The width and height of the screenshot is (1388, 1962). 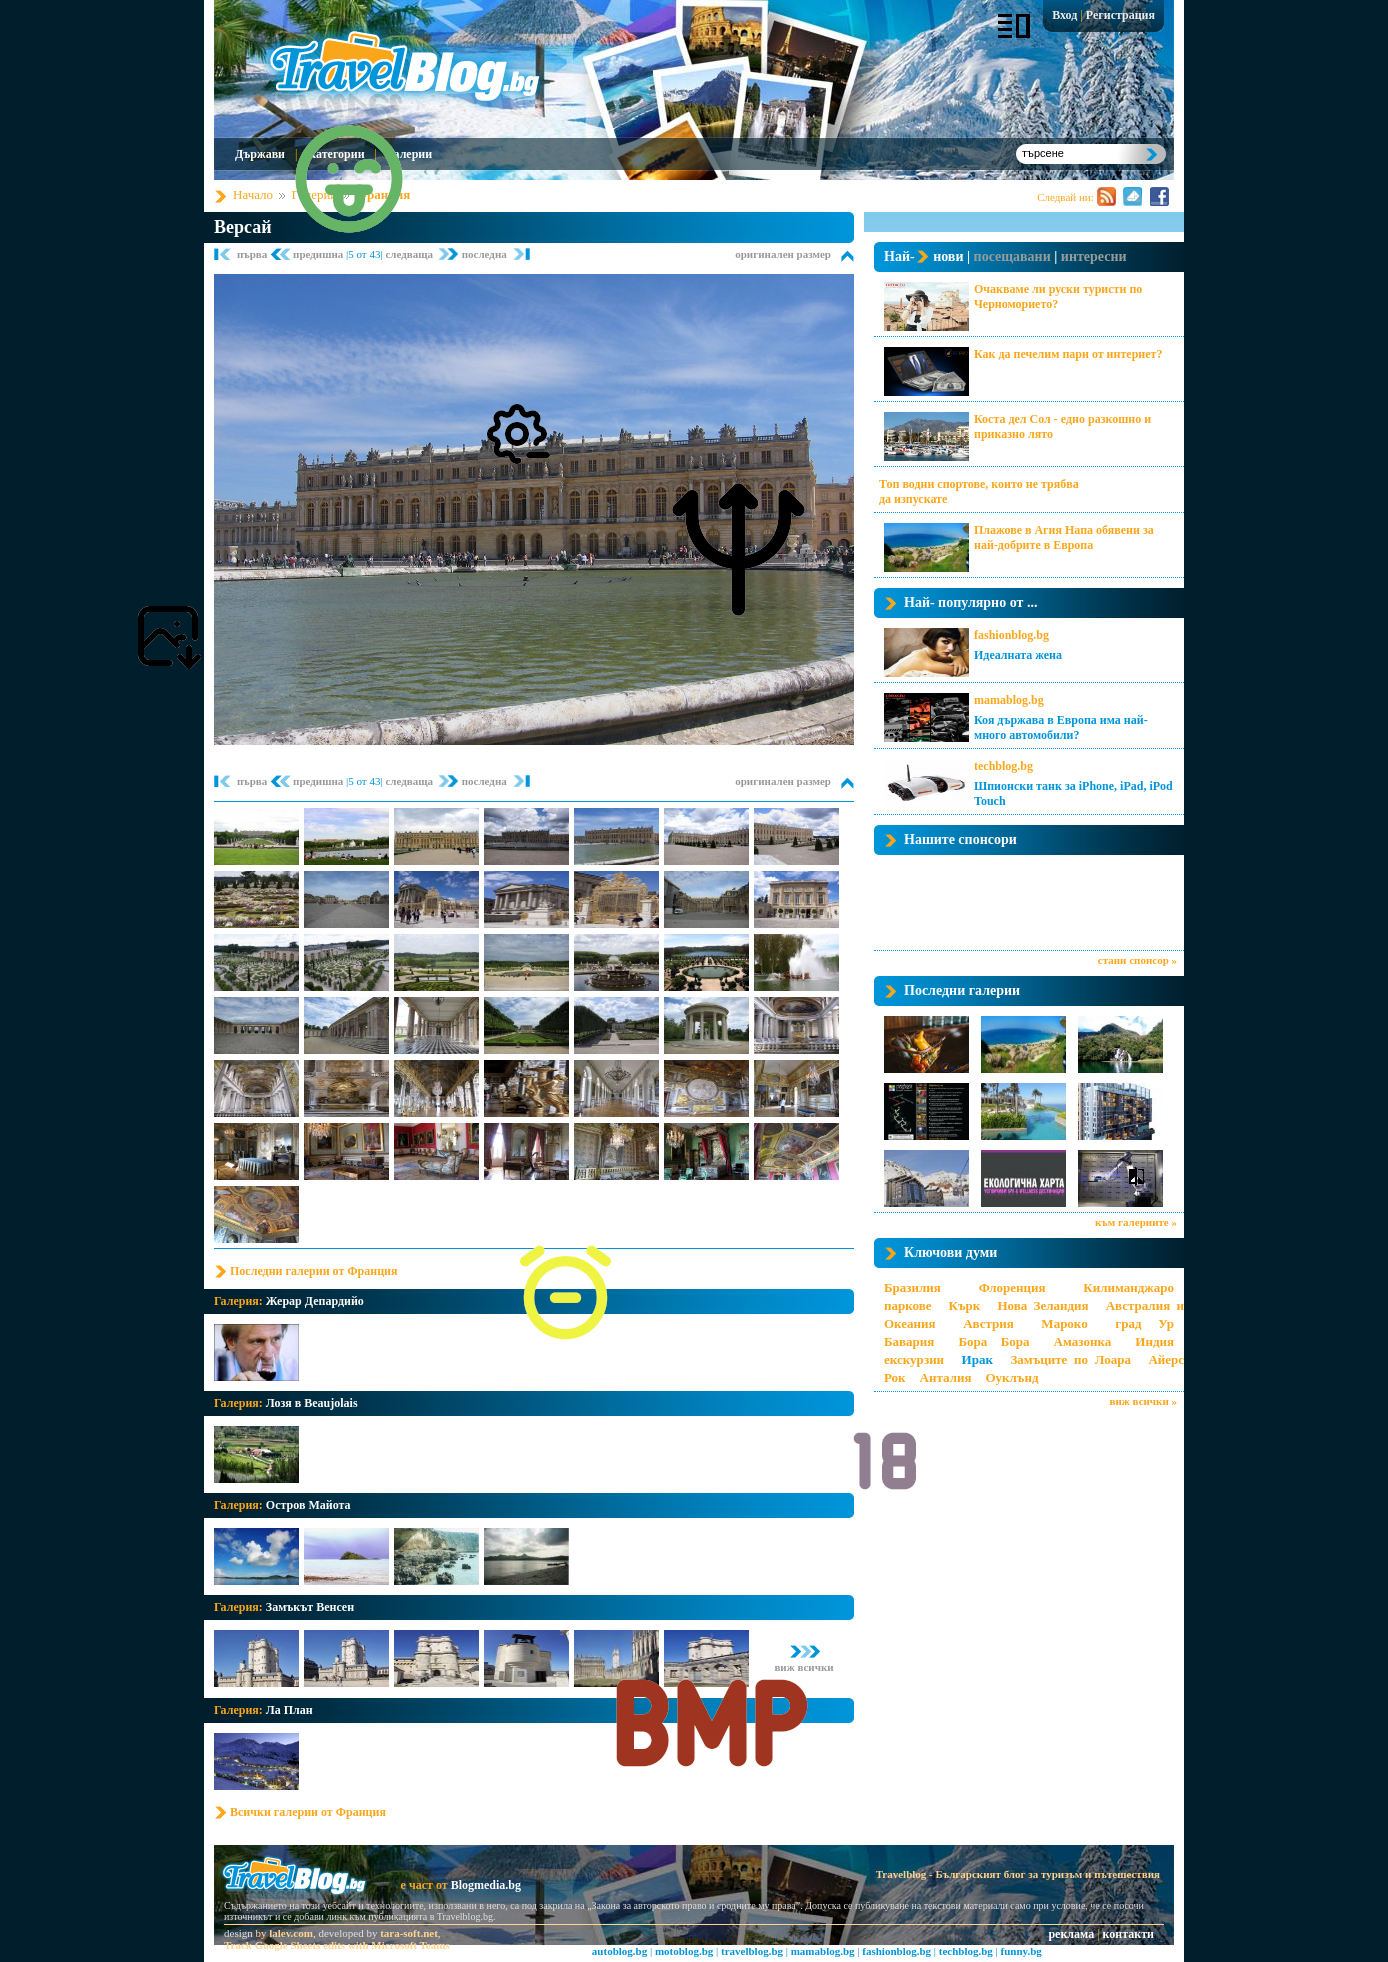 What do you see at coordinates (1014, 26) in the screenshot?
I see `toggle vertical split view layout` at bounding box center [1014, 26].